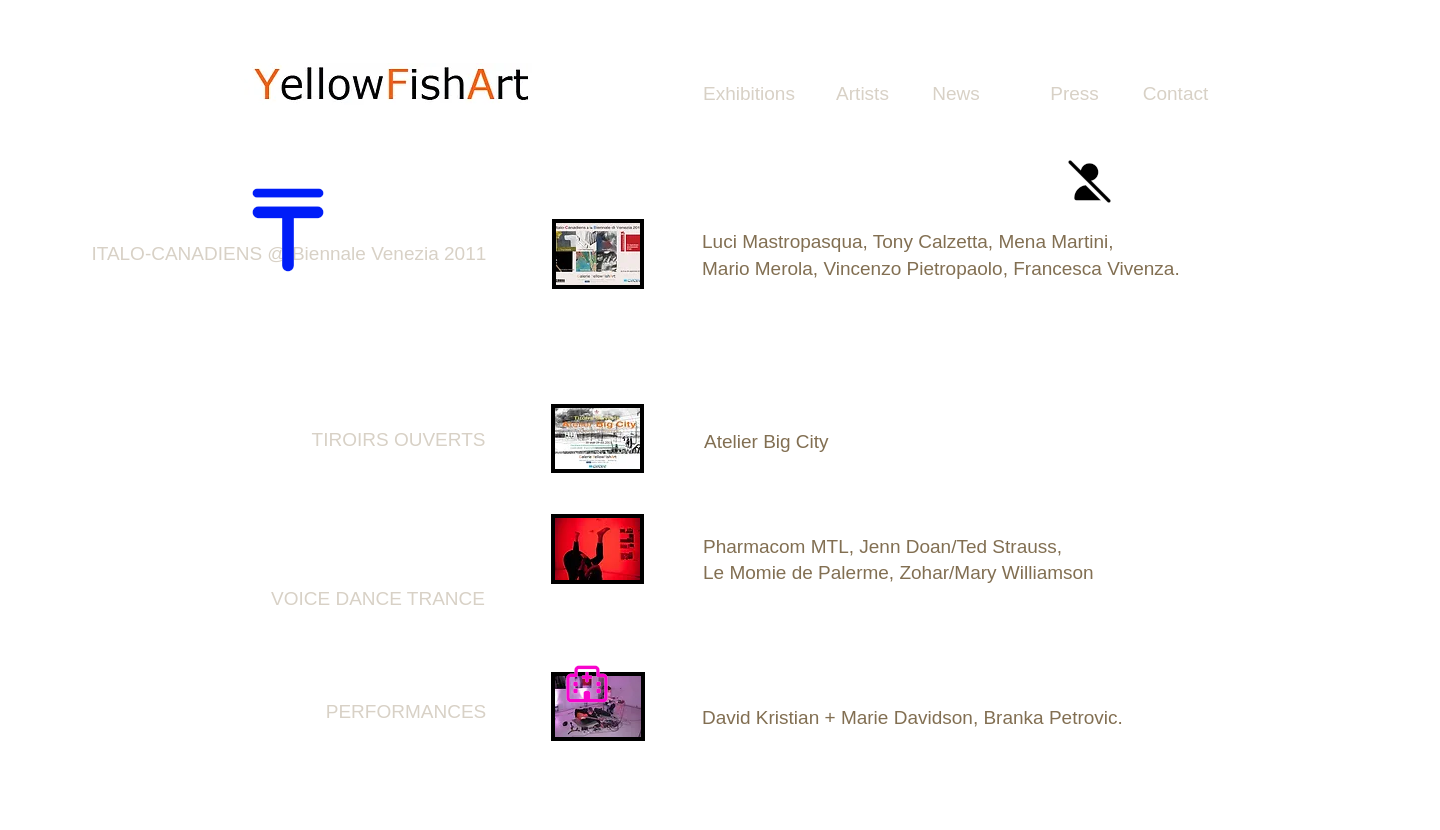  Describe the element at coordinates (587, 684) in the screenshot. I see `view nearby hospitals or medical facilities` at that location.